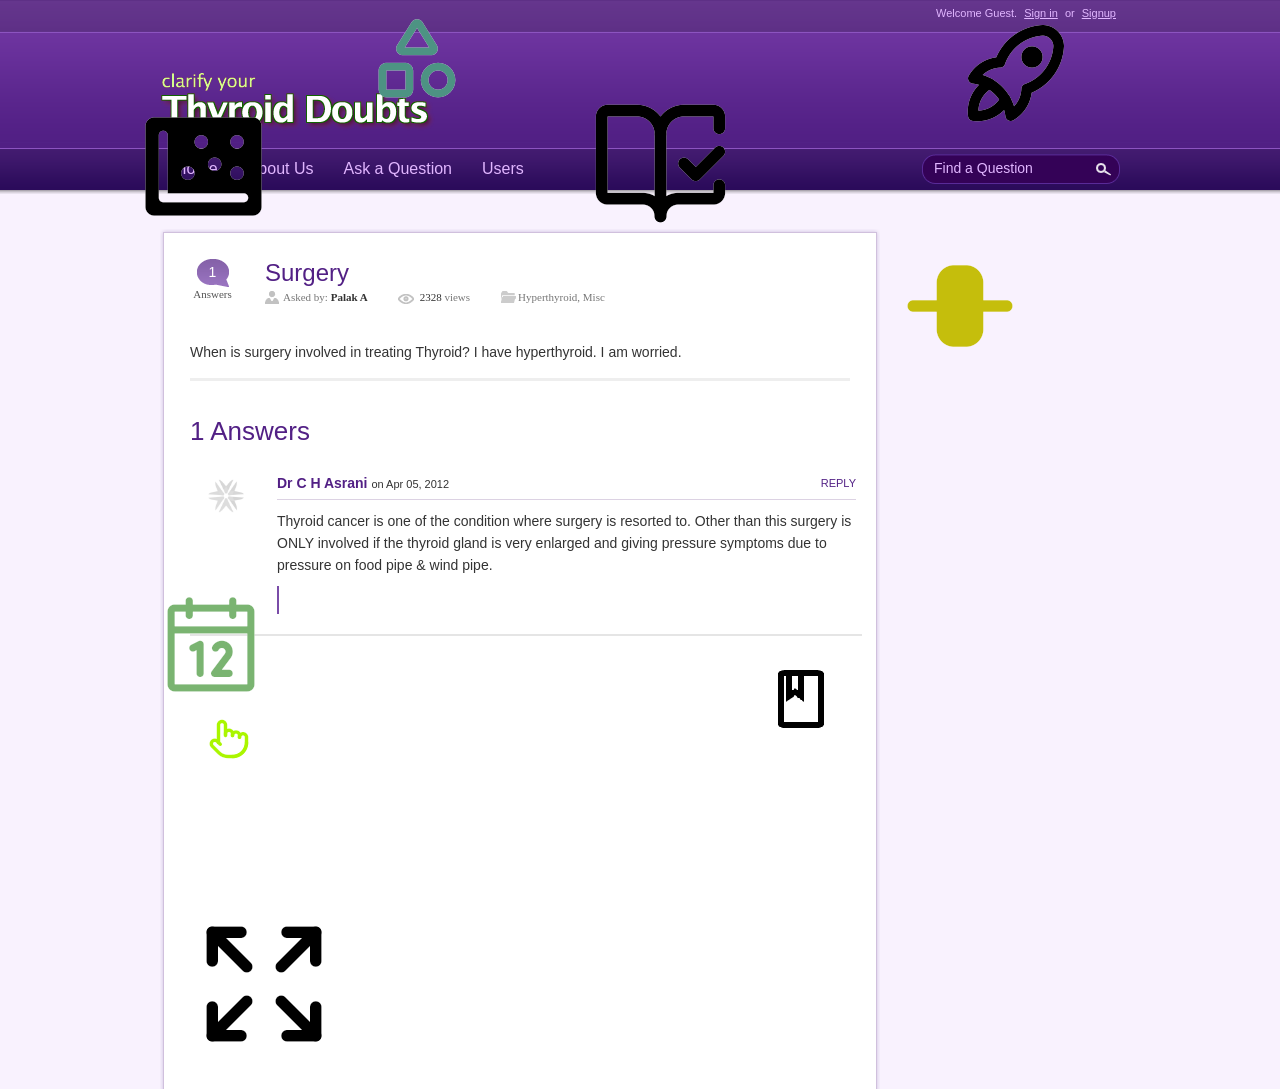 The width and height of the screenshot is (1280, 1089). What do you see at coordinates (1016, 73) in the screenshot?
I see `launch or deploy an application` at bounding box center [1016, 73].